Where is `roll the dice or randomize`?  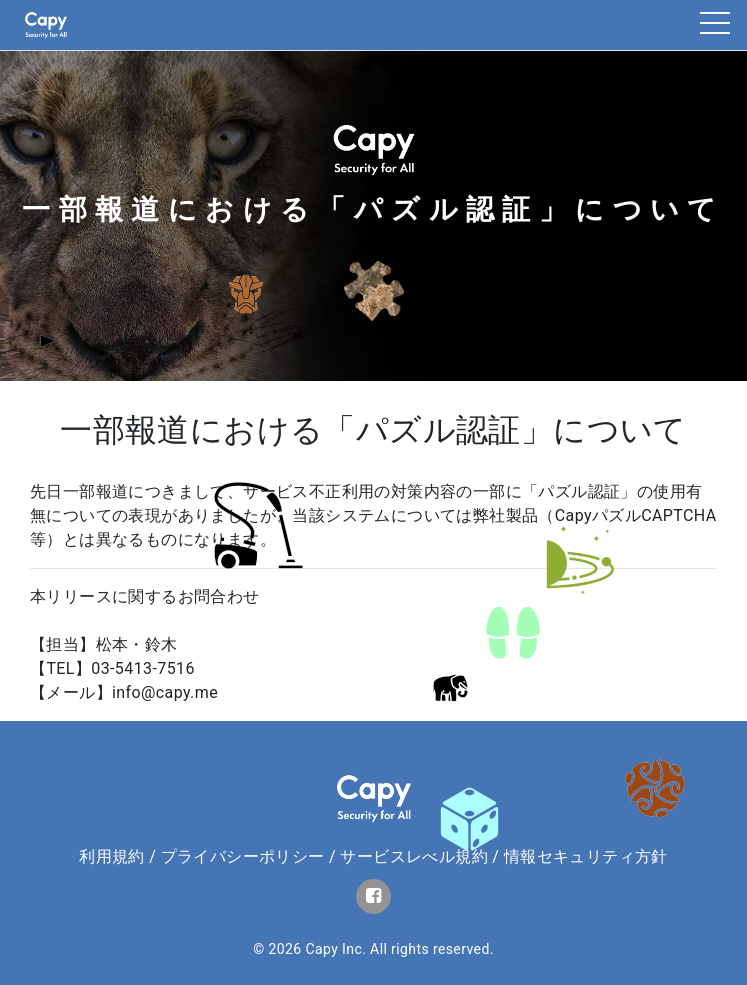
roll the dice or randomize is located at coordinates (469, 819).